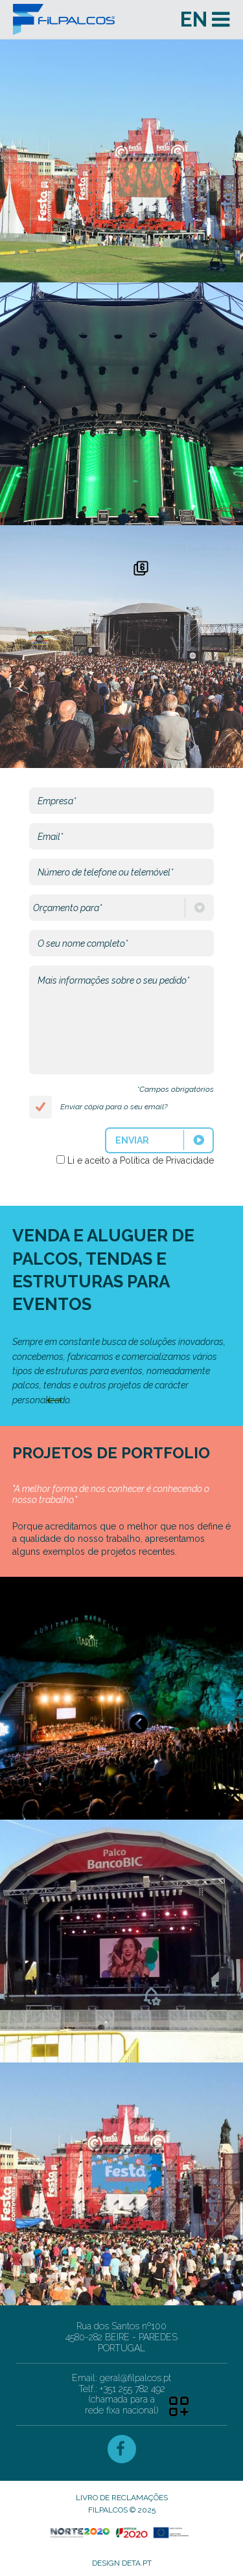  I want to click on go back to the previous screen, so click(139, 1724).